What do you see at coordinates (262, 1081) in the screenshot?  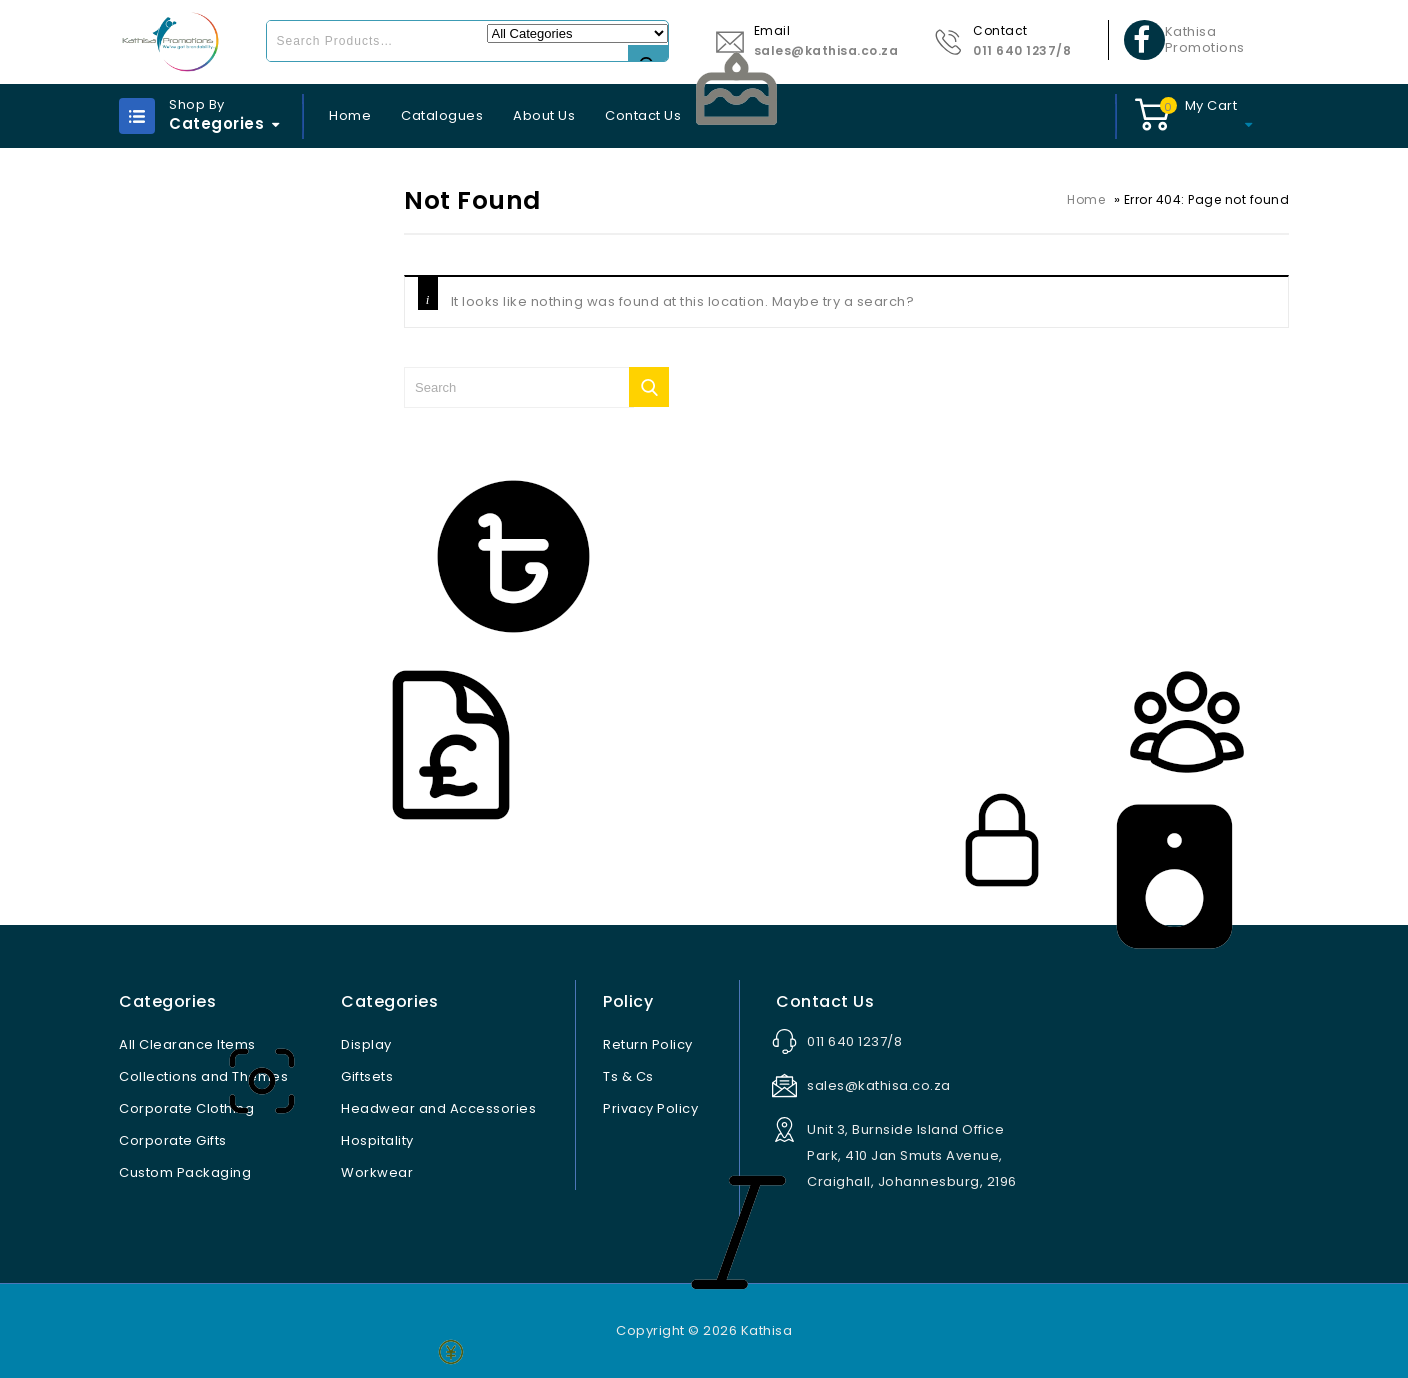 I see `activate camera focus or autofocus` at bounding box center [262, 1081].